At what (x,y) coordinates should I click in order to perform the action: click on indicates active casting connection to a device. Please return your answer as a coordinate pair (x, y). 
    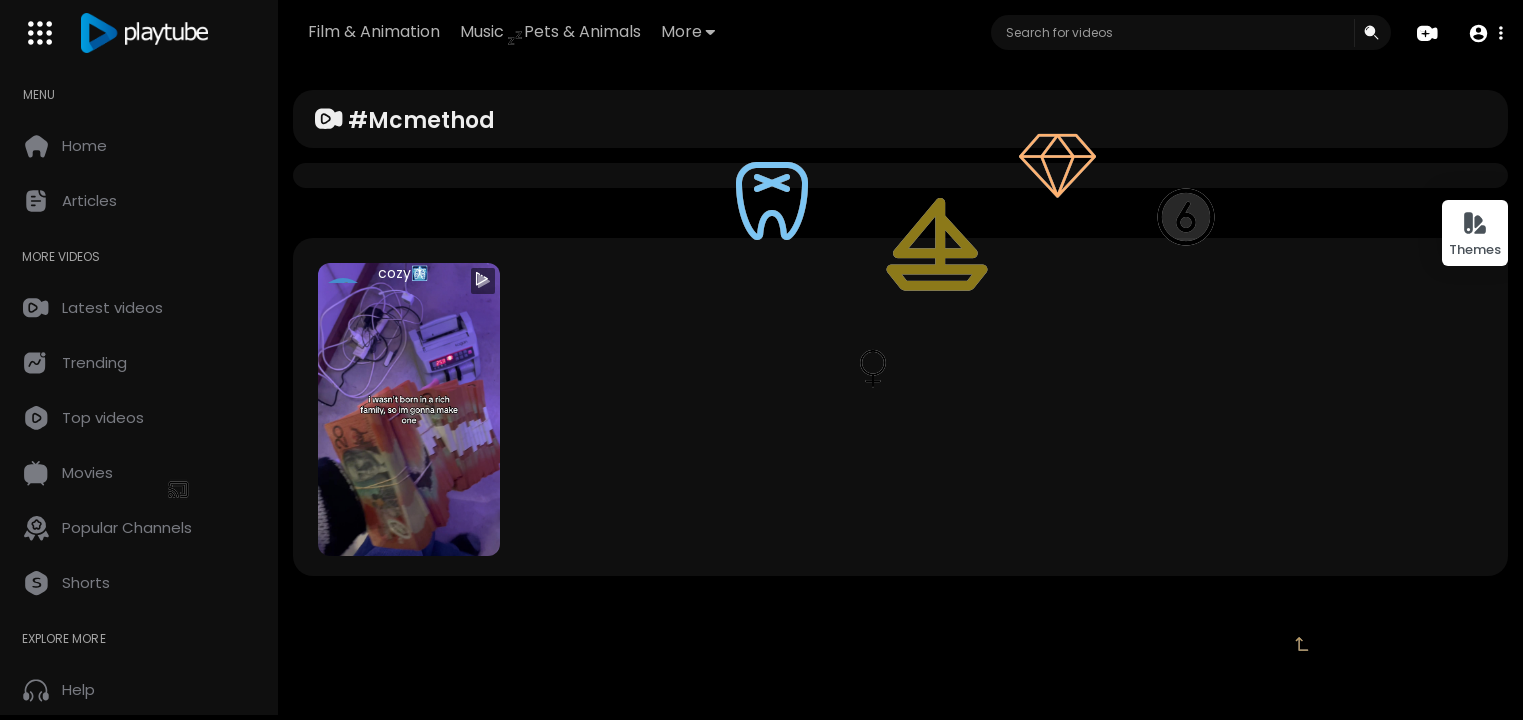
    Looking at the image, I should click on (178, 489).